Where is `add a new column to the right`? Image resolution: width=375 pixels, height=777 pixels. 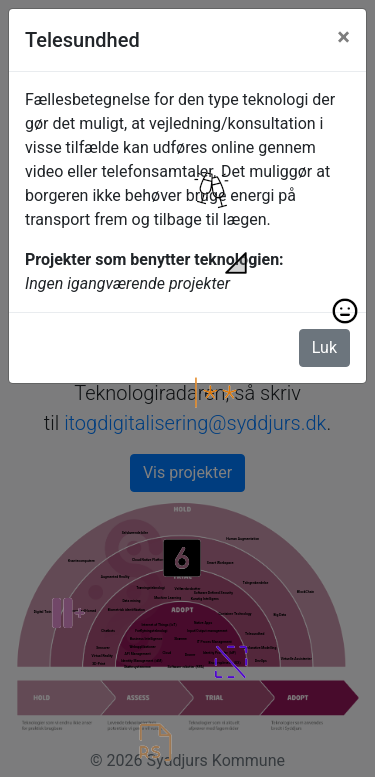 add a new column to the right is located at coordinates (66, 613).